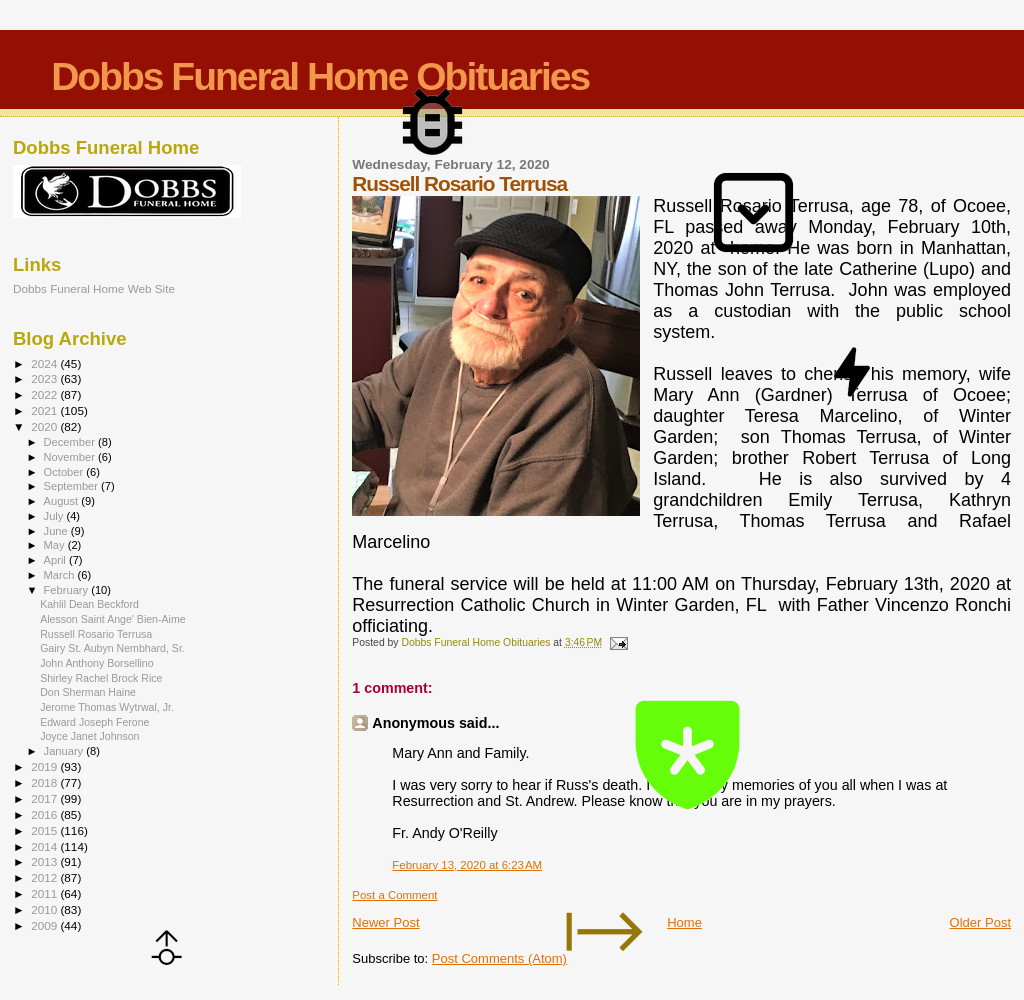 The height and width of the screenshot is (1000, 1024). I want to click on report a bug or issue, so click(432, 121).